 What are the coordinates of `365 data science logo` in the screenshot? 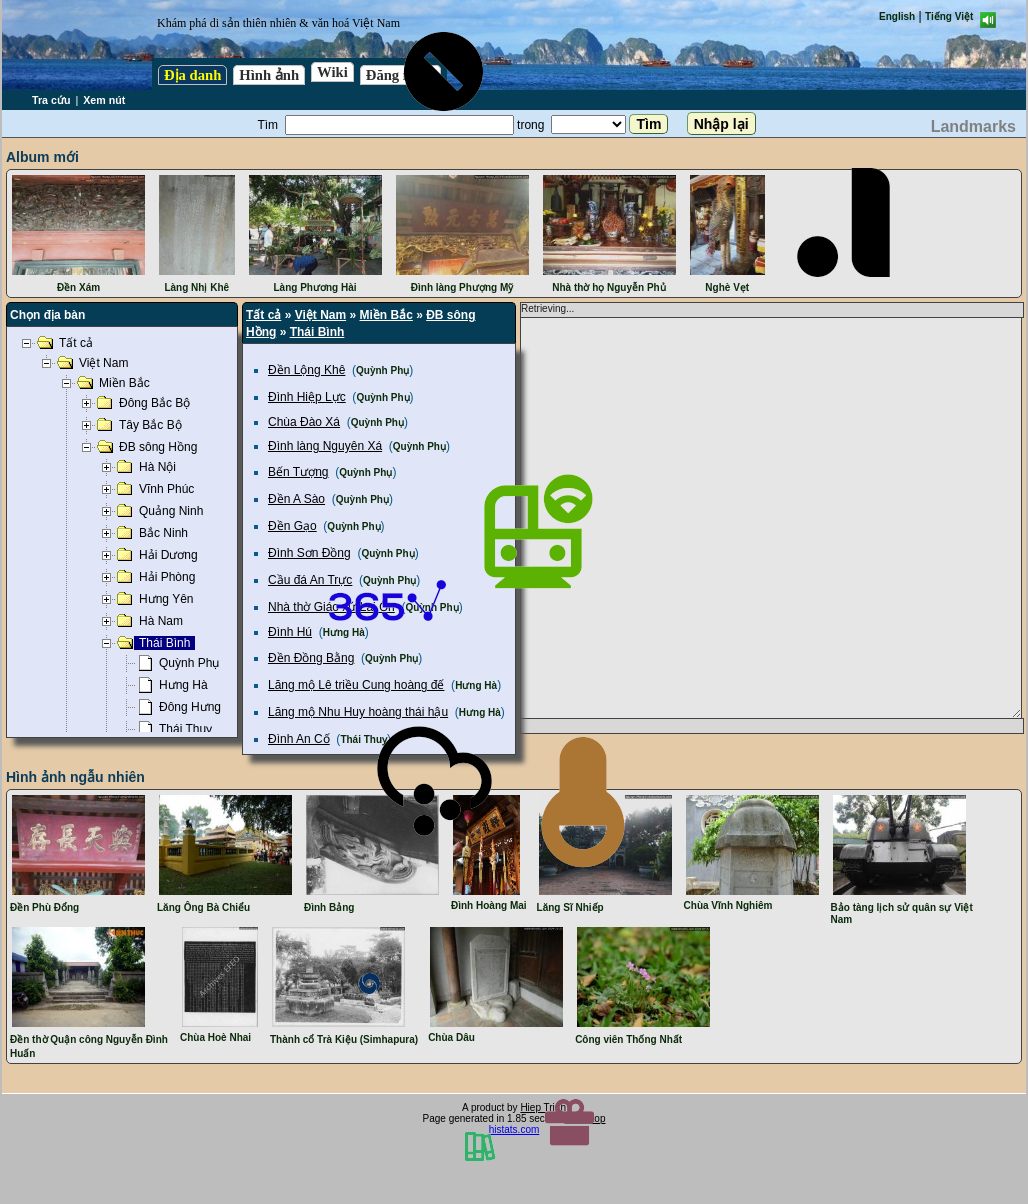 It's located at (387, 600).